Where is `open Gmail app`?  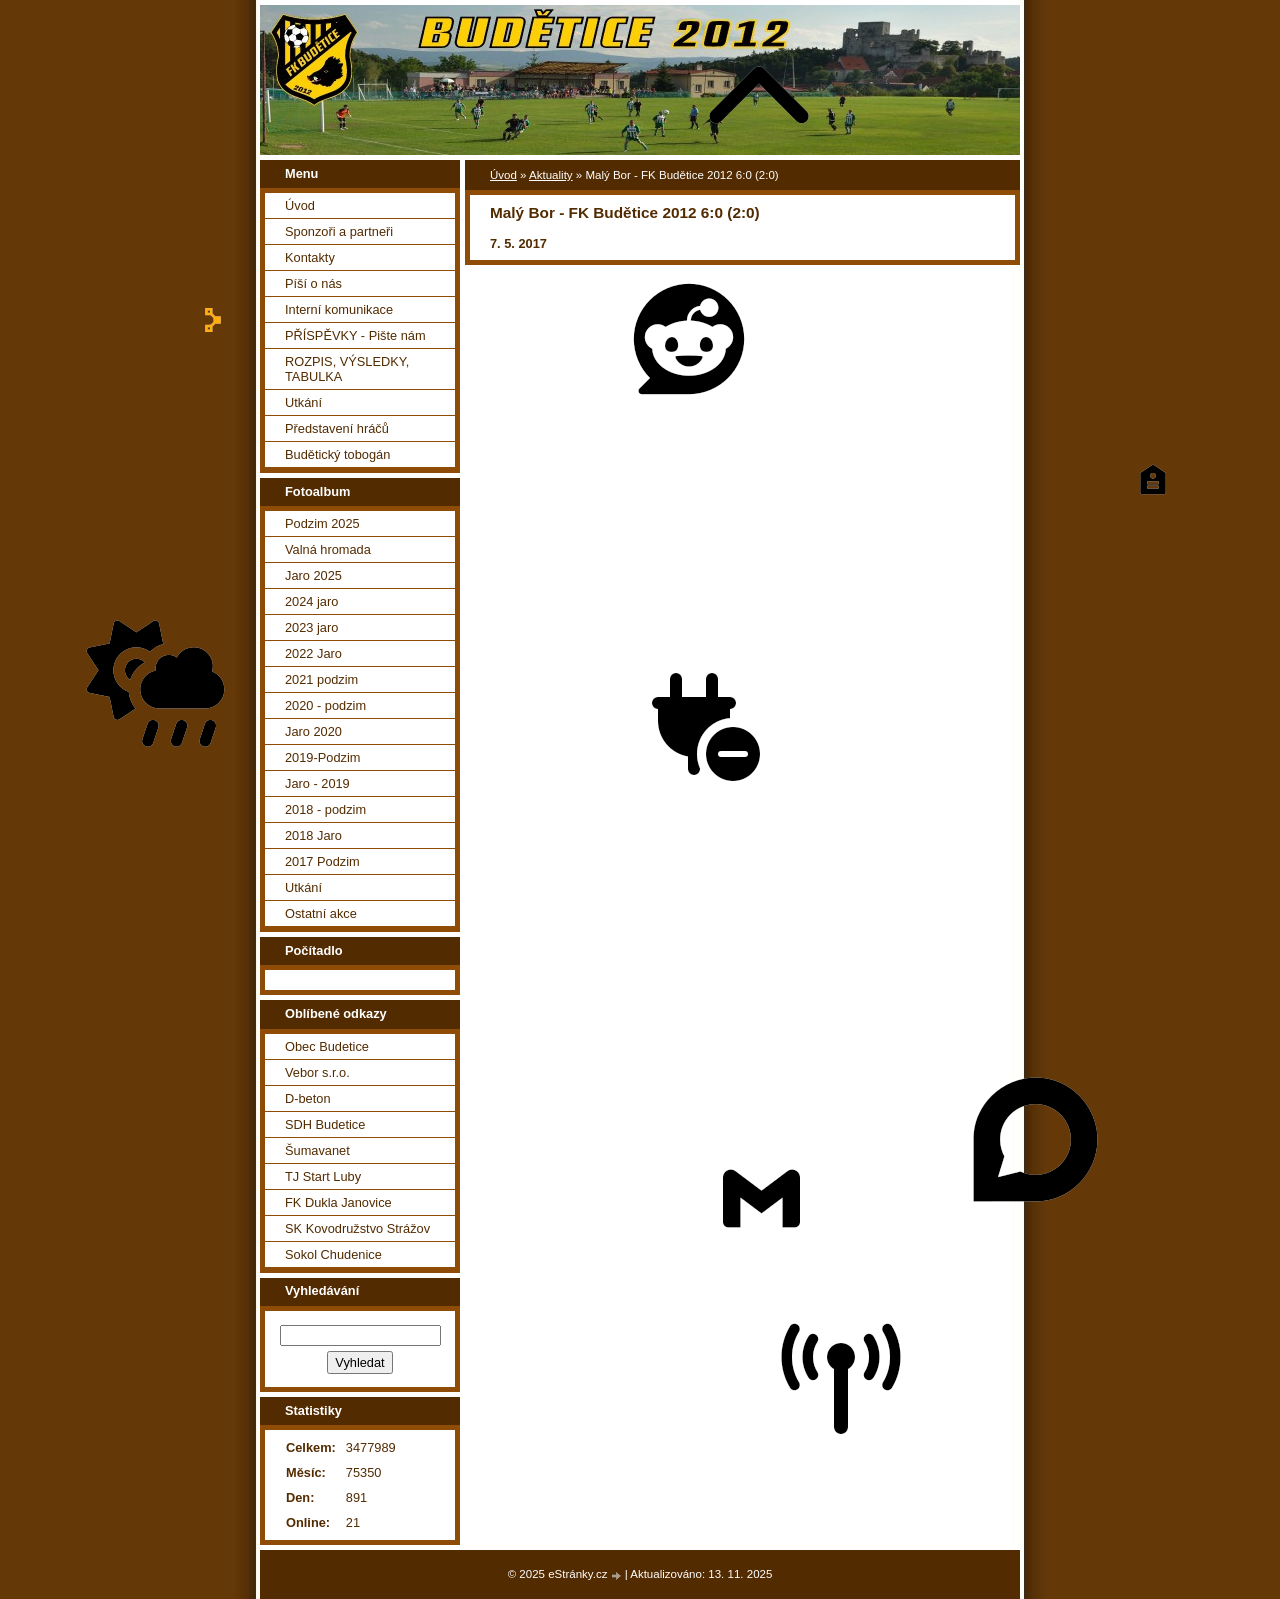
open Gmail app is located at coordinates (761, 1198).